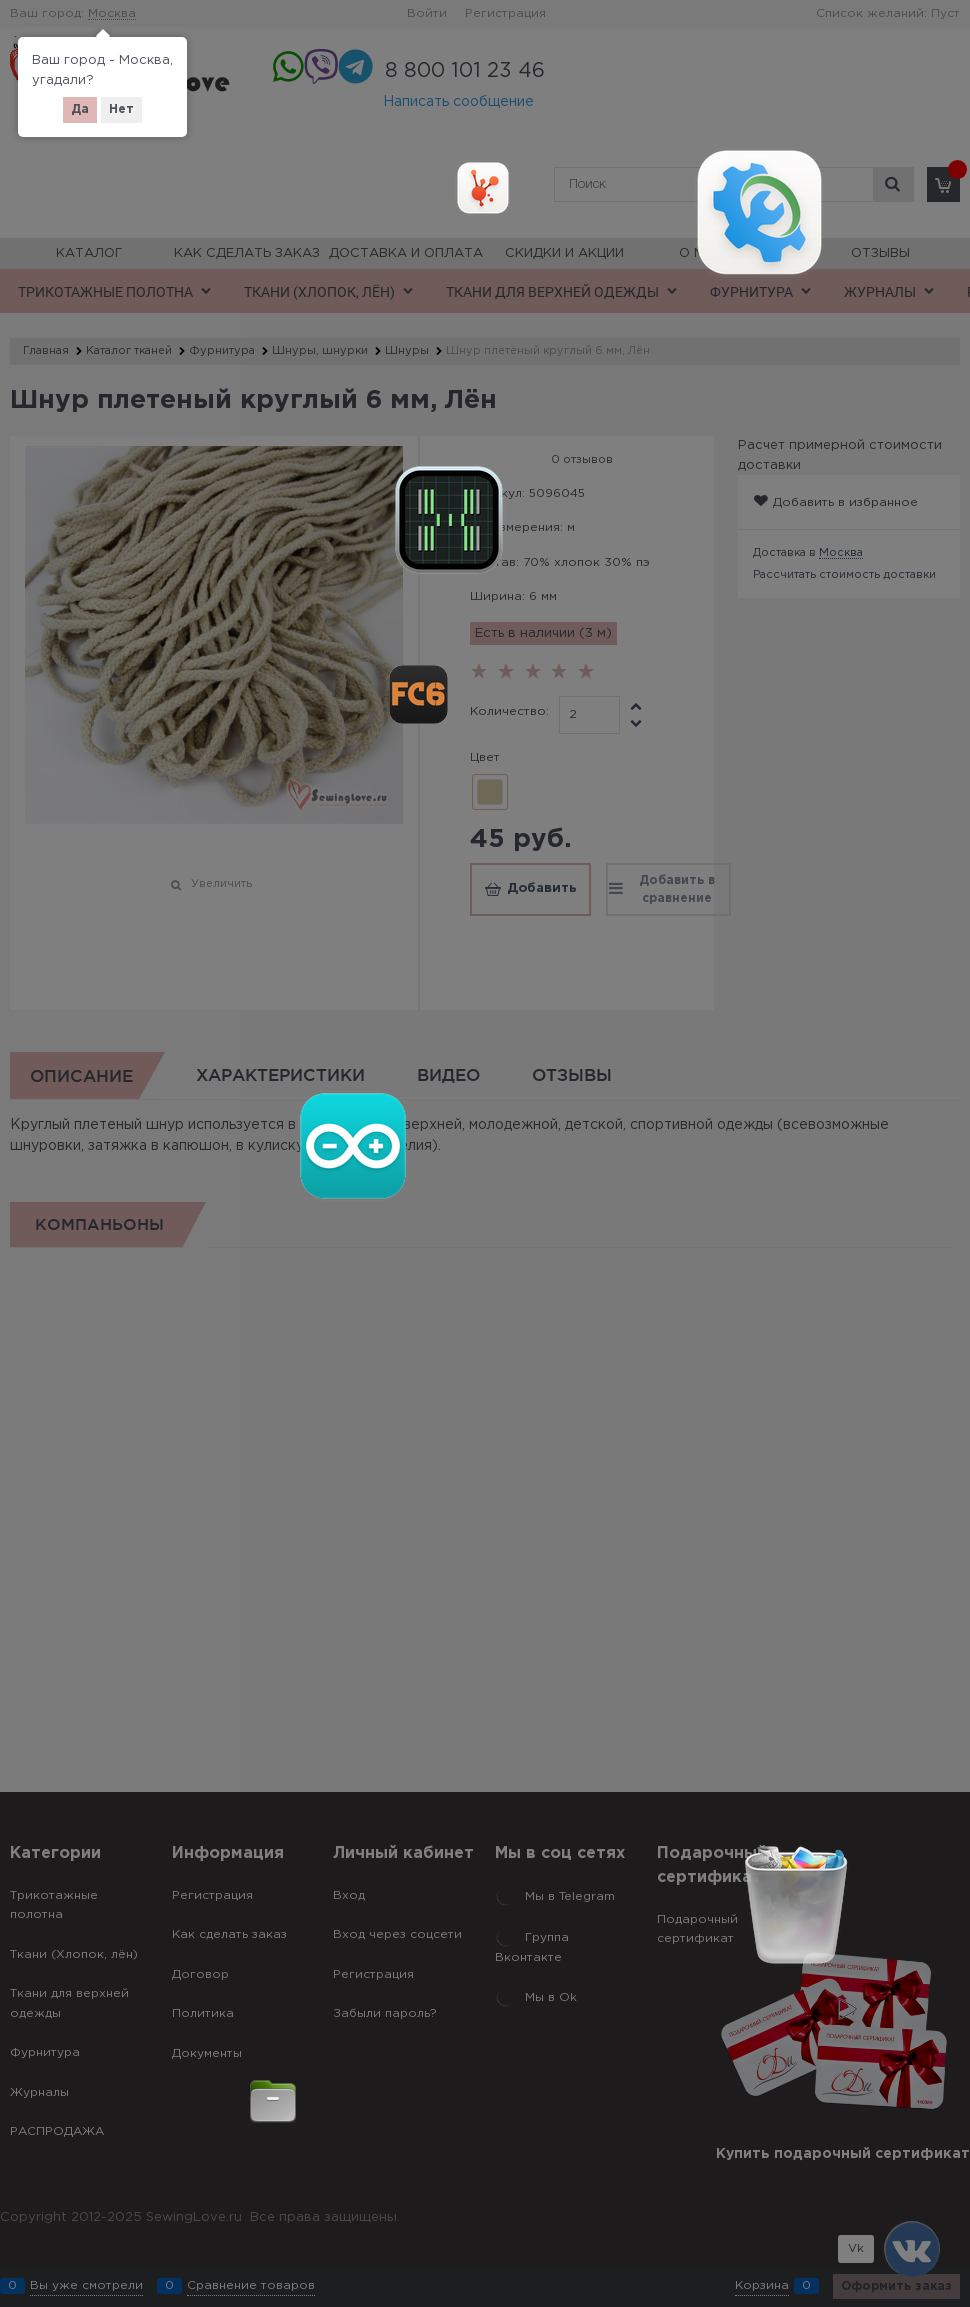 The height and width of the screenshot is (2307, 970). What do you see at coordinates (418, 694) in the screenshot?
I see `launch Far Cry 6 game` at bounding box center [418, 694].